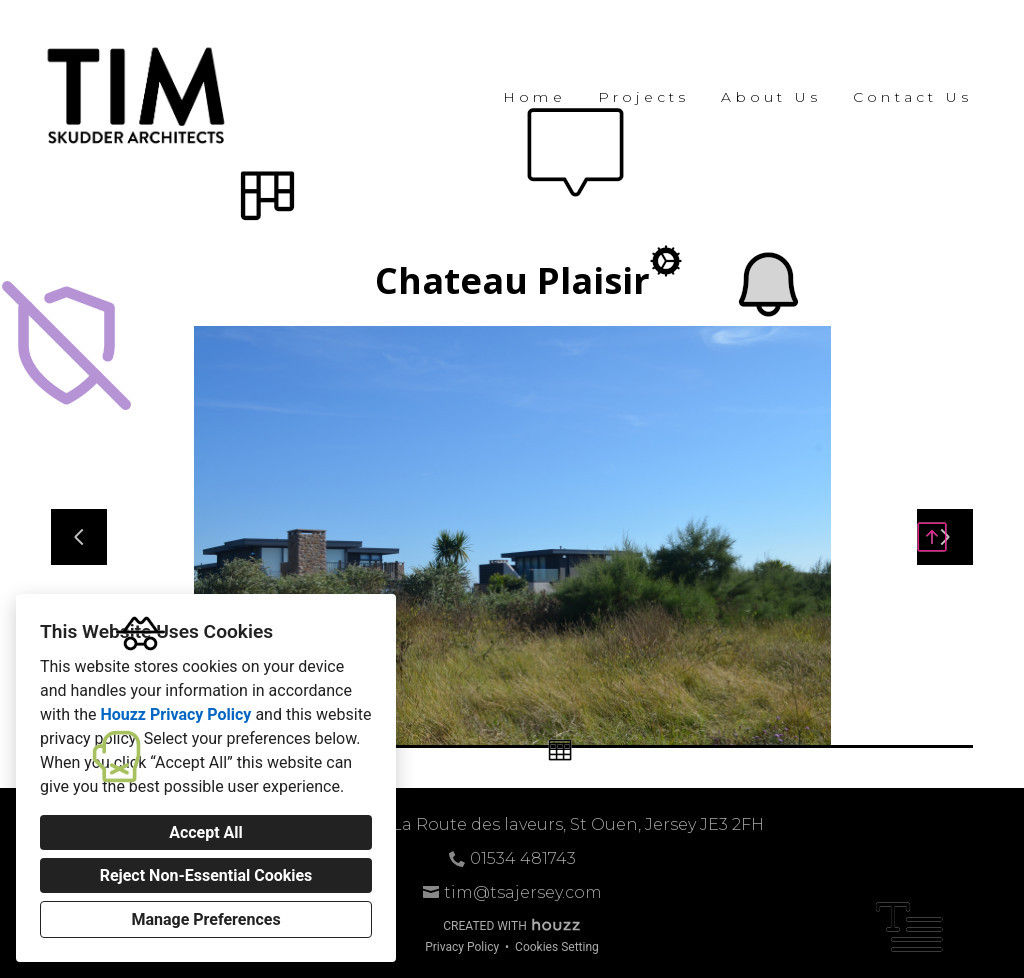  Describe the element at coordinates (66, 345) in the screenshot. I see `security or protection is disabled` at that location.